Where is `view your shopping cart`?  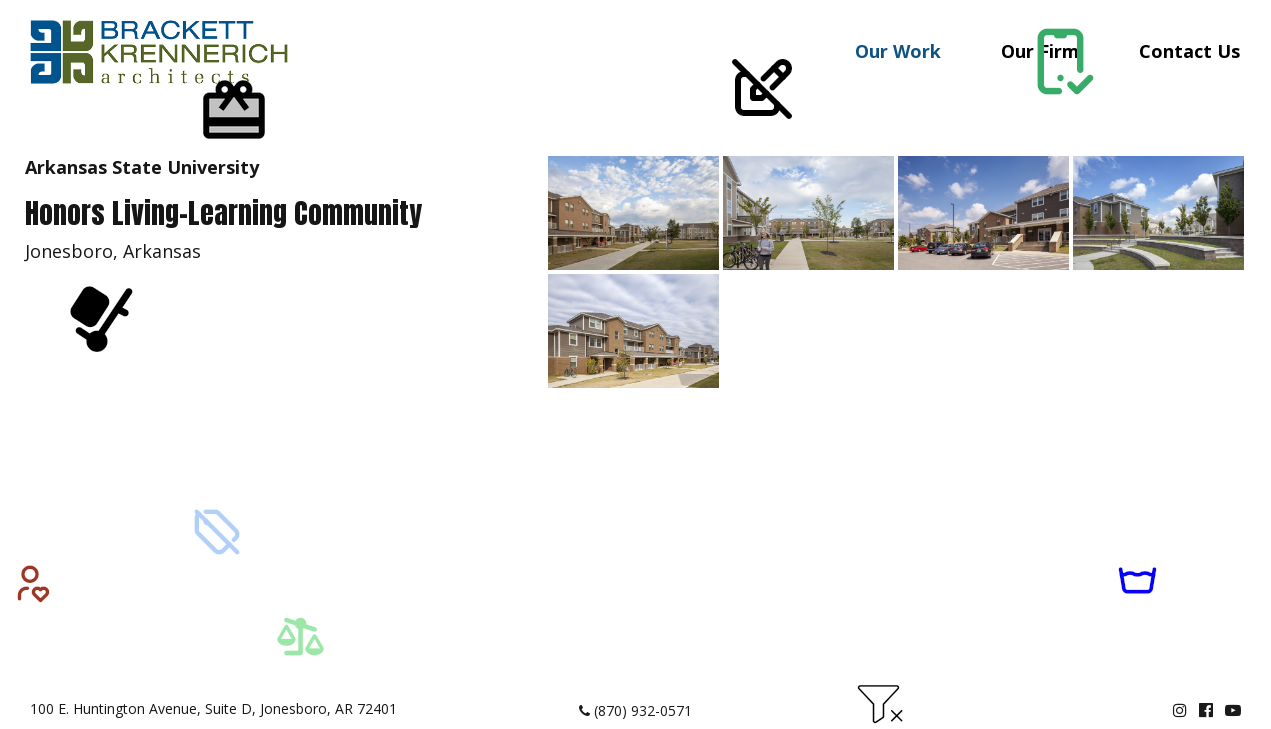
view your shopping cart is located at coordinates (100, 316).